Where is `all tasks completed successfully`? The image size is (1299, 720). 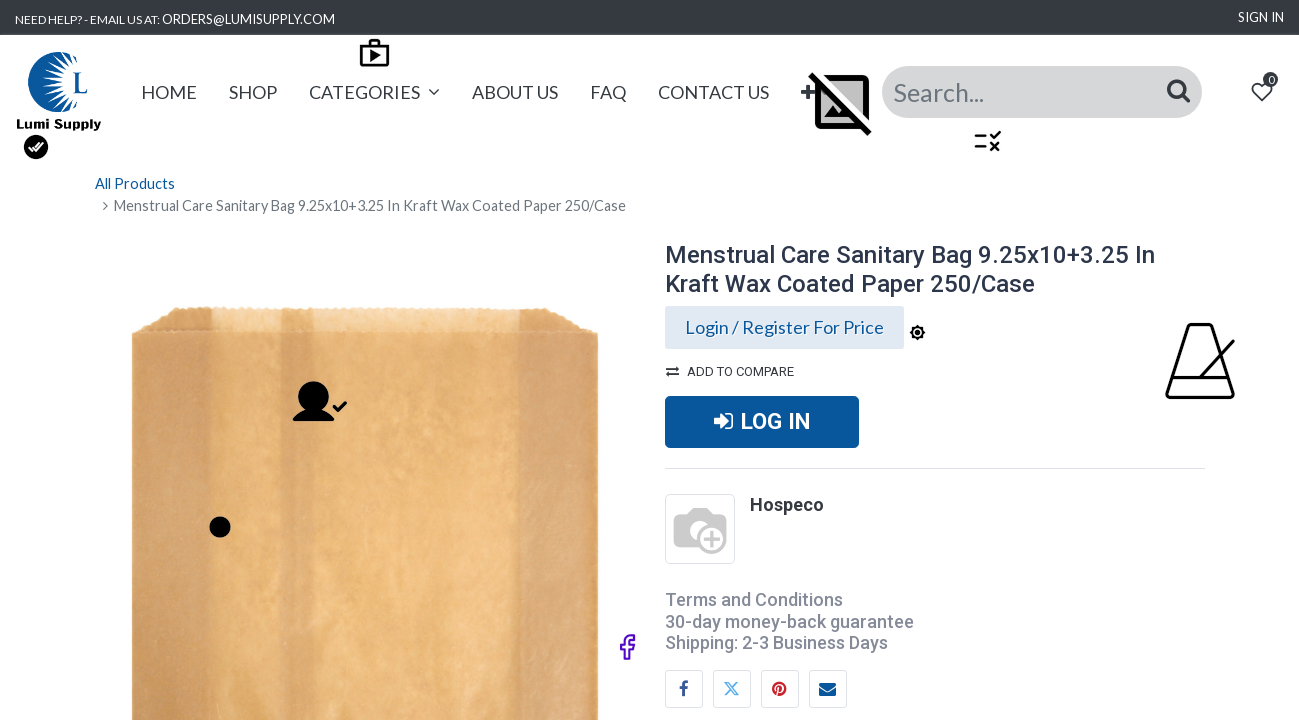
all tasks completed successfully is located at coordinates (36, 147).